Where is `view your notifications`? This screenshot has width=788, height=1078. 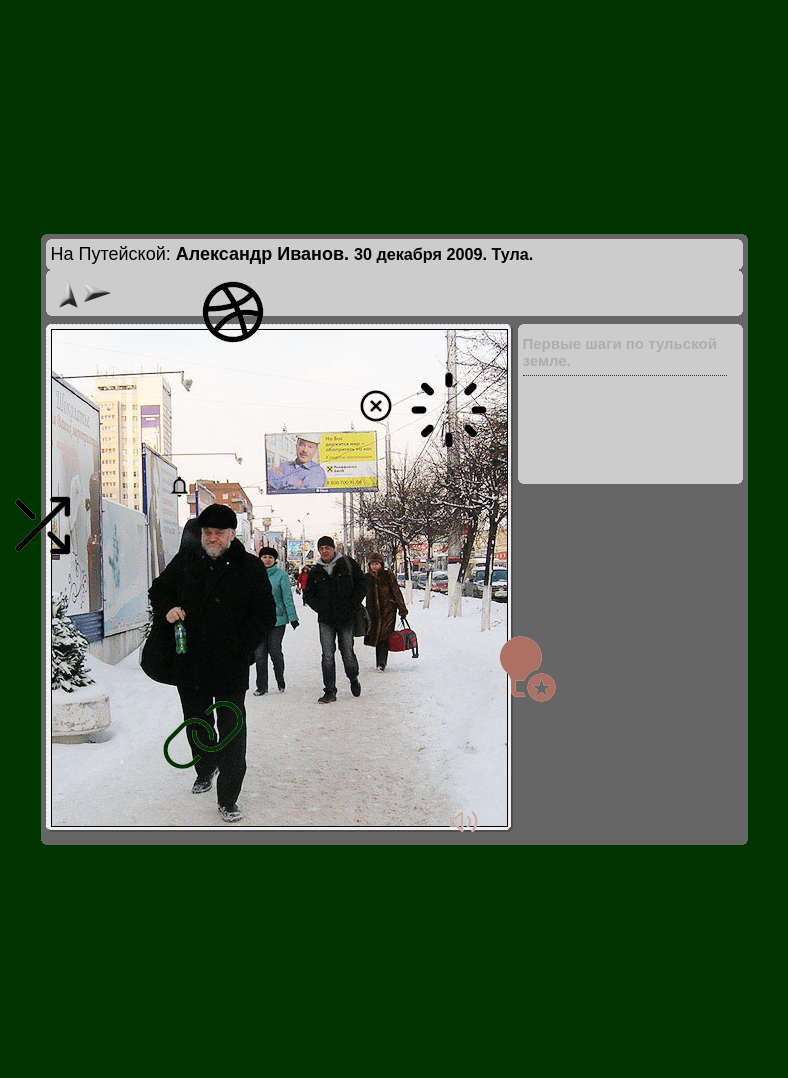
view your notifications is located at coordinates (179, 486).